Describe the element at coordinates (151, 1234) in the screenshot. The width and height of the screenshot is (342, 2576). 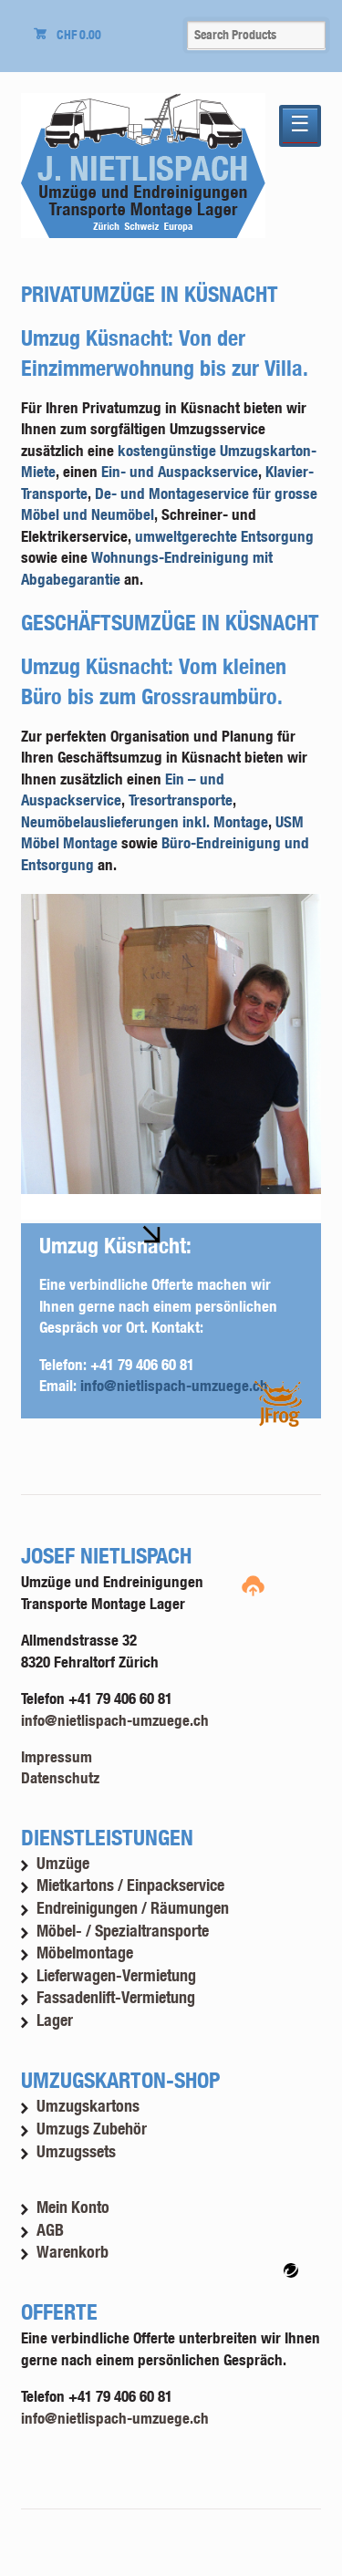
I see `navigate to the next item below` at that location.